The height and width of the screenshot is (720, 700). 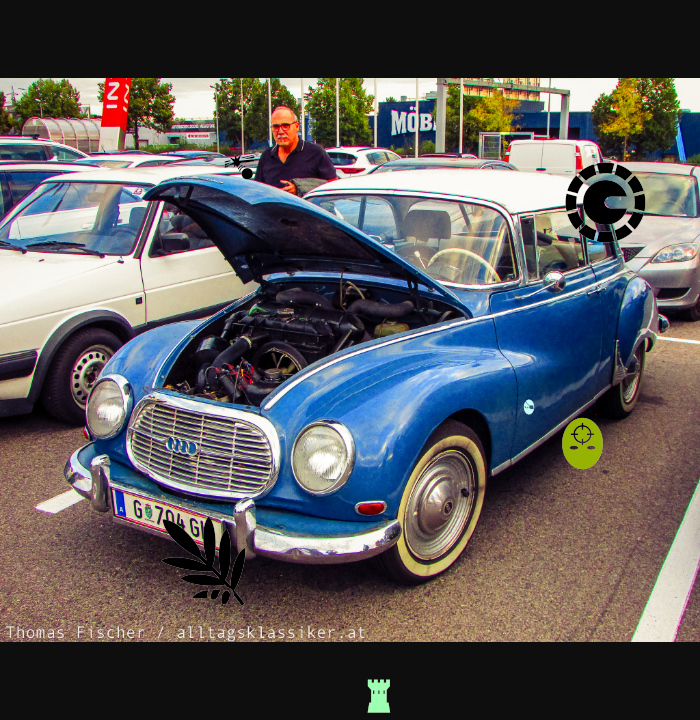 What do you see at coordinates (204, 561) in the screenshot?
I see `olive ingredient or food item in a cooking game` at bounding box center [204, 561].